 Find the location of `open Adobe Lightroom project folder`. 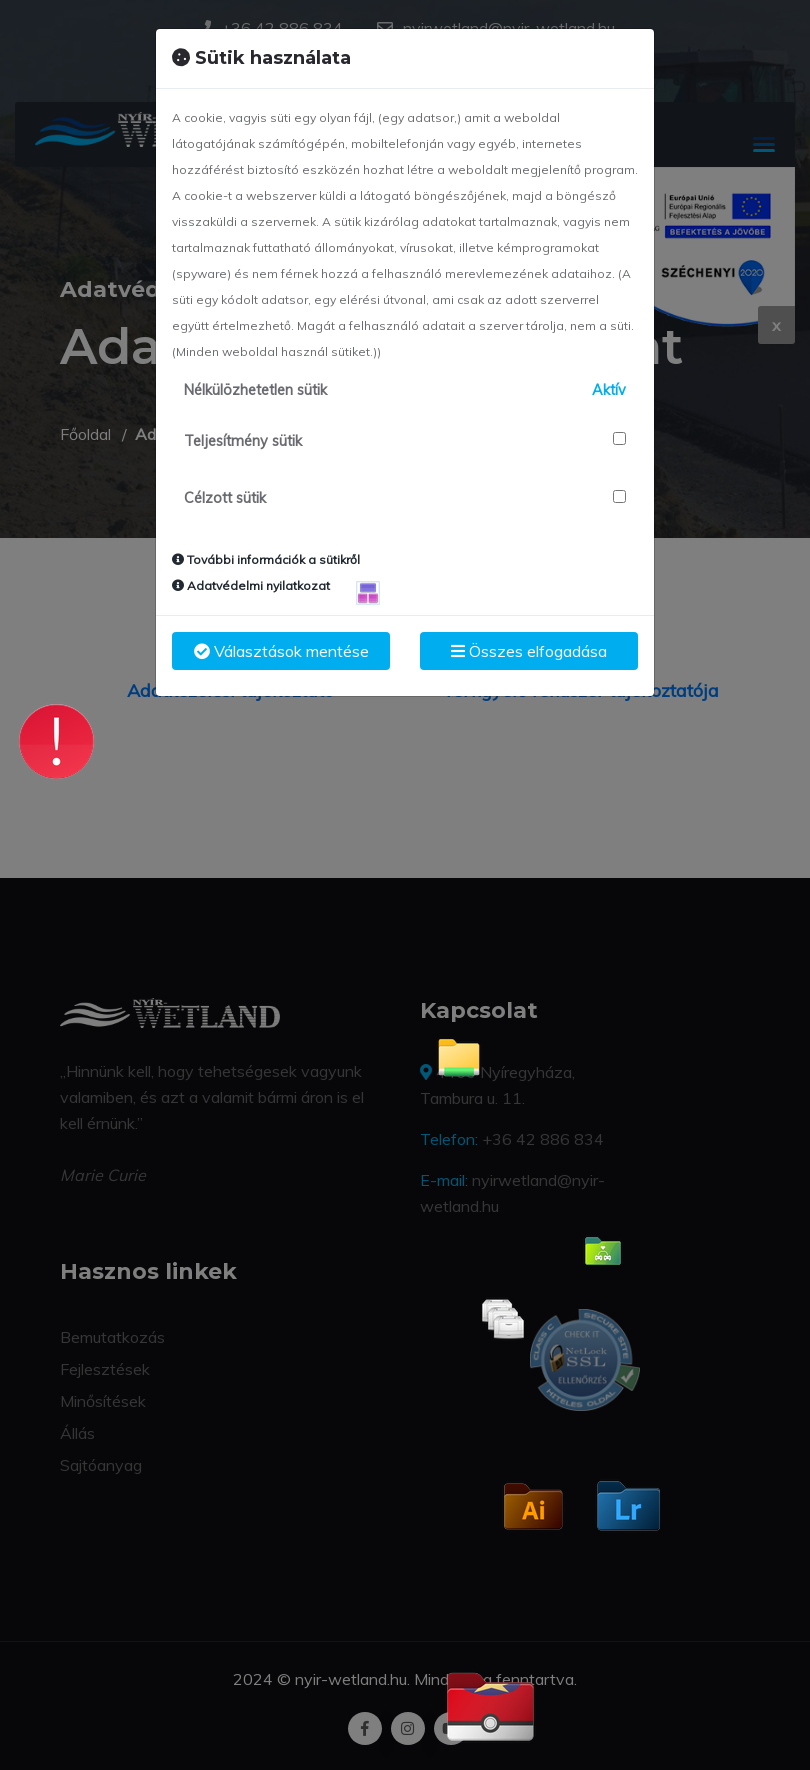

open Adobe Lightroom project folder is located at coordinates (628, 1507).